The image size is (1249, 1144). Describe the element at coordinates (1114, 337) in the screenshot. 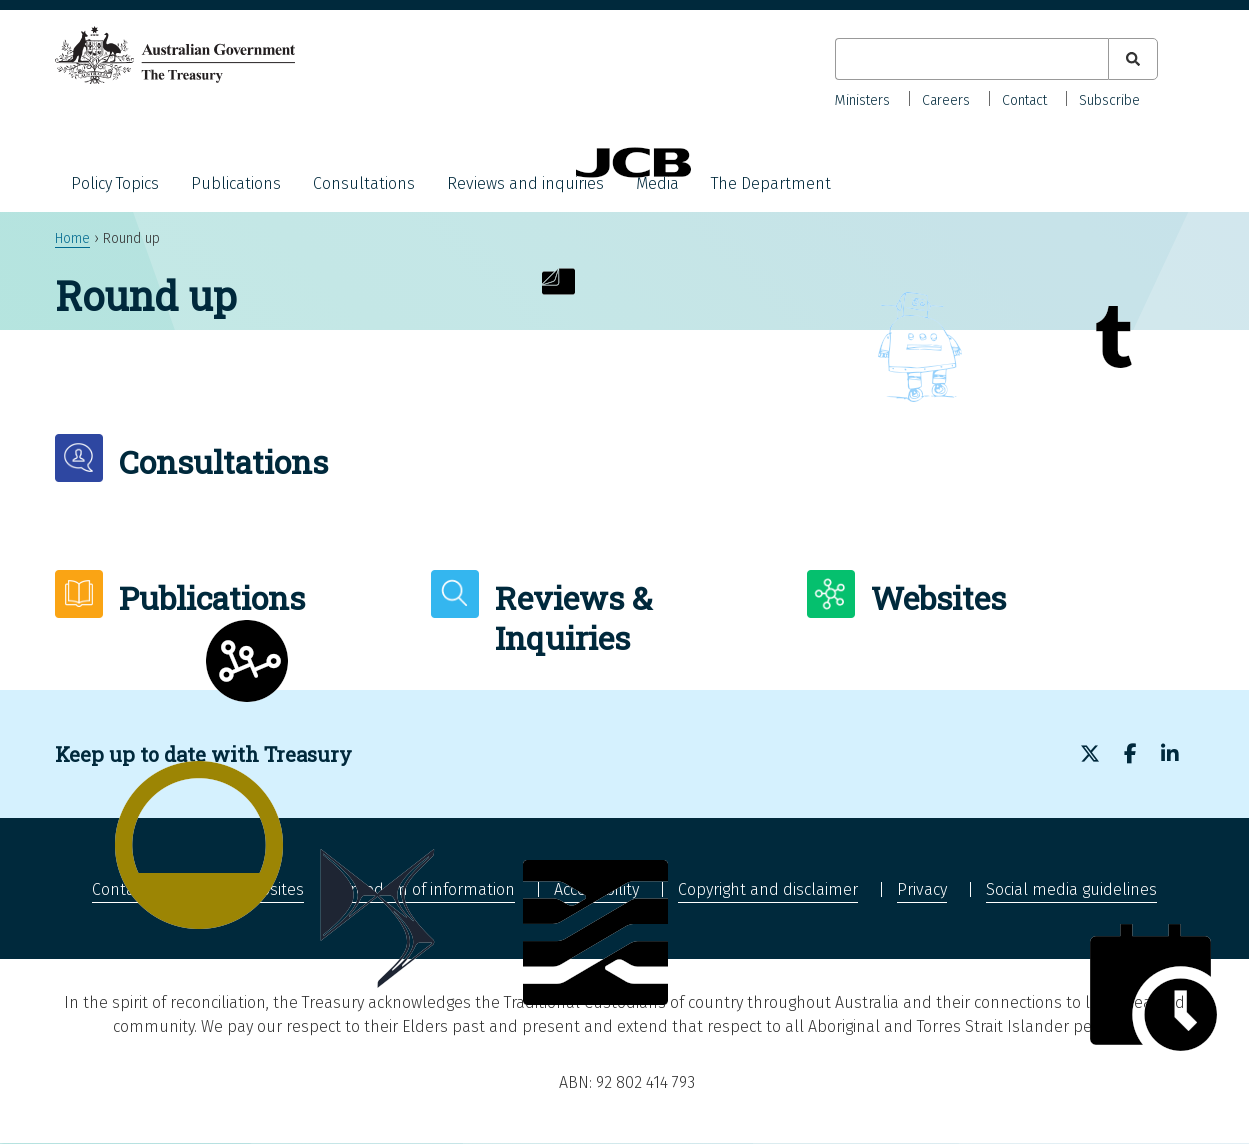

I see `open Tumblr app` at that location.